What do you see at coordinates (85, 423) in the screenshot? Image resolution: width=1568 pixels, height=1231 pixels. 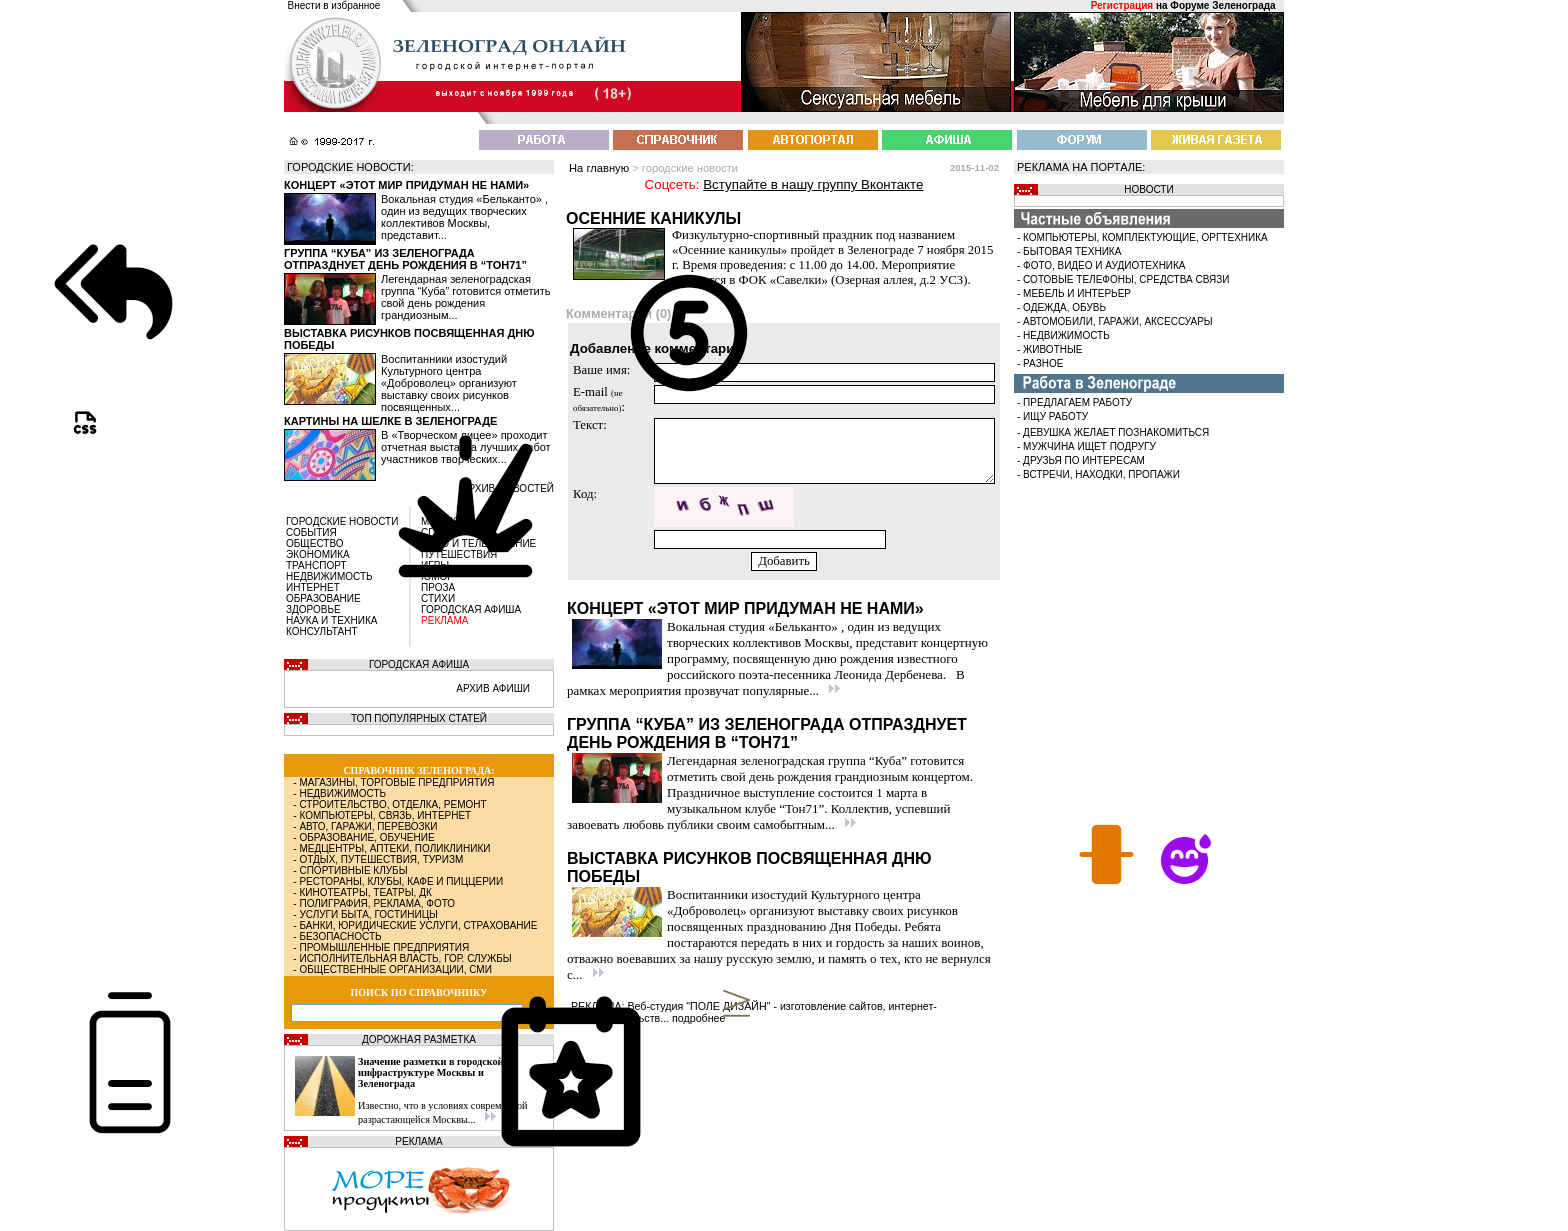 I see `open a CSS stylesheet file` at bounding box center [85, 423].